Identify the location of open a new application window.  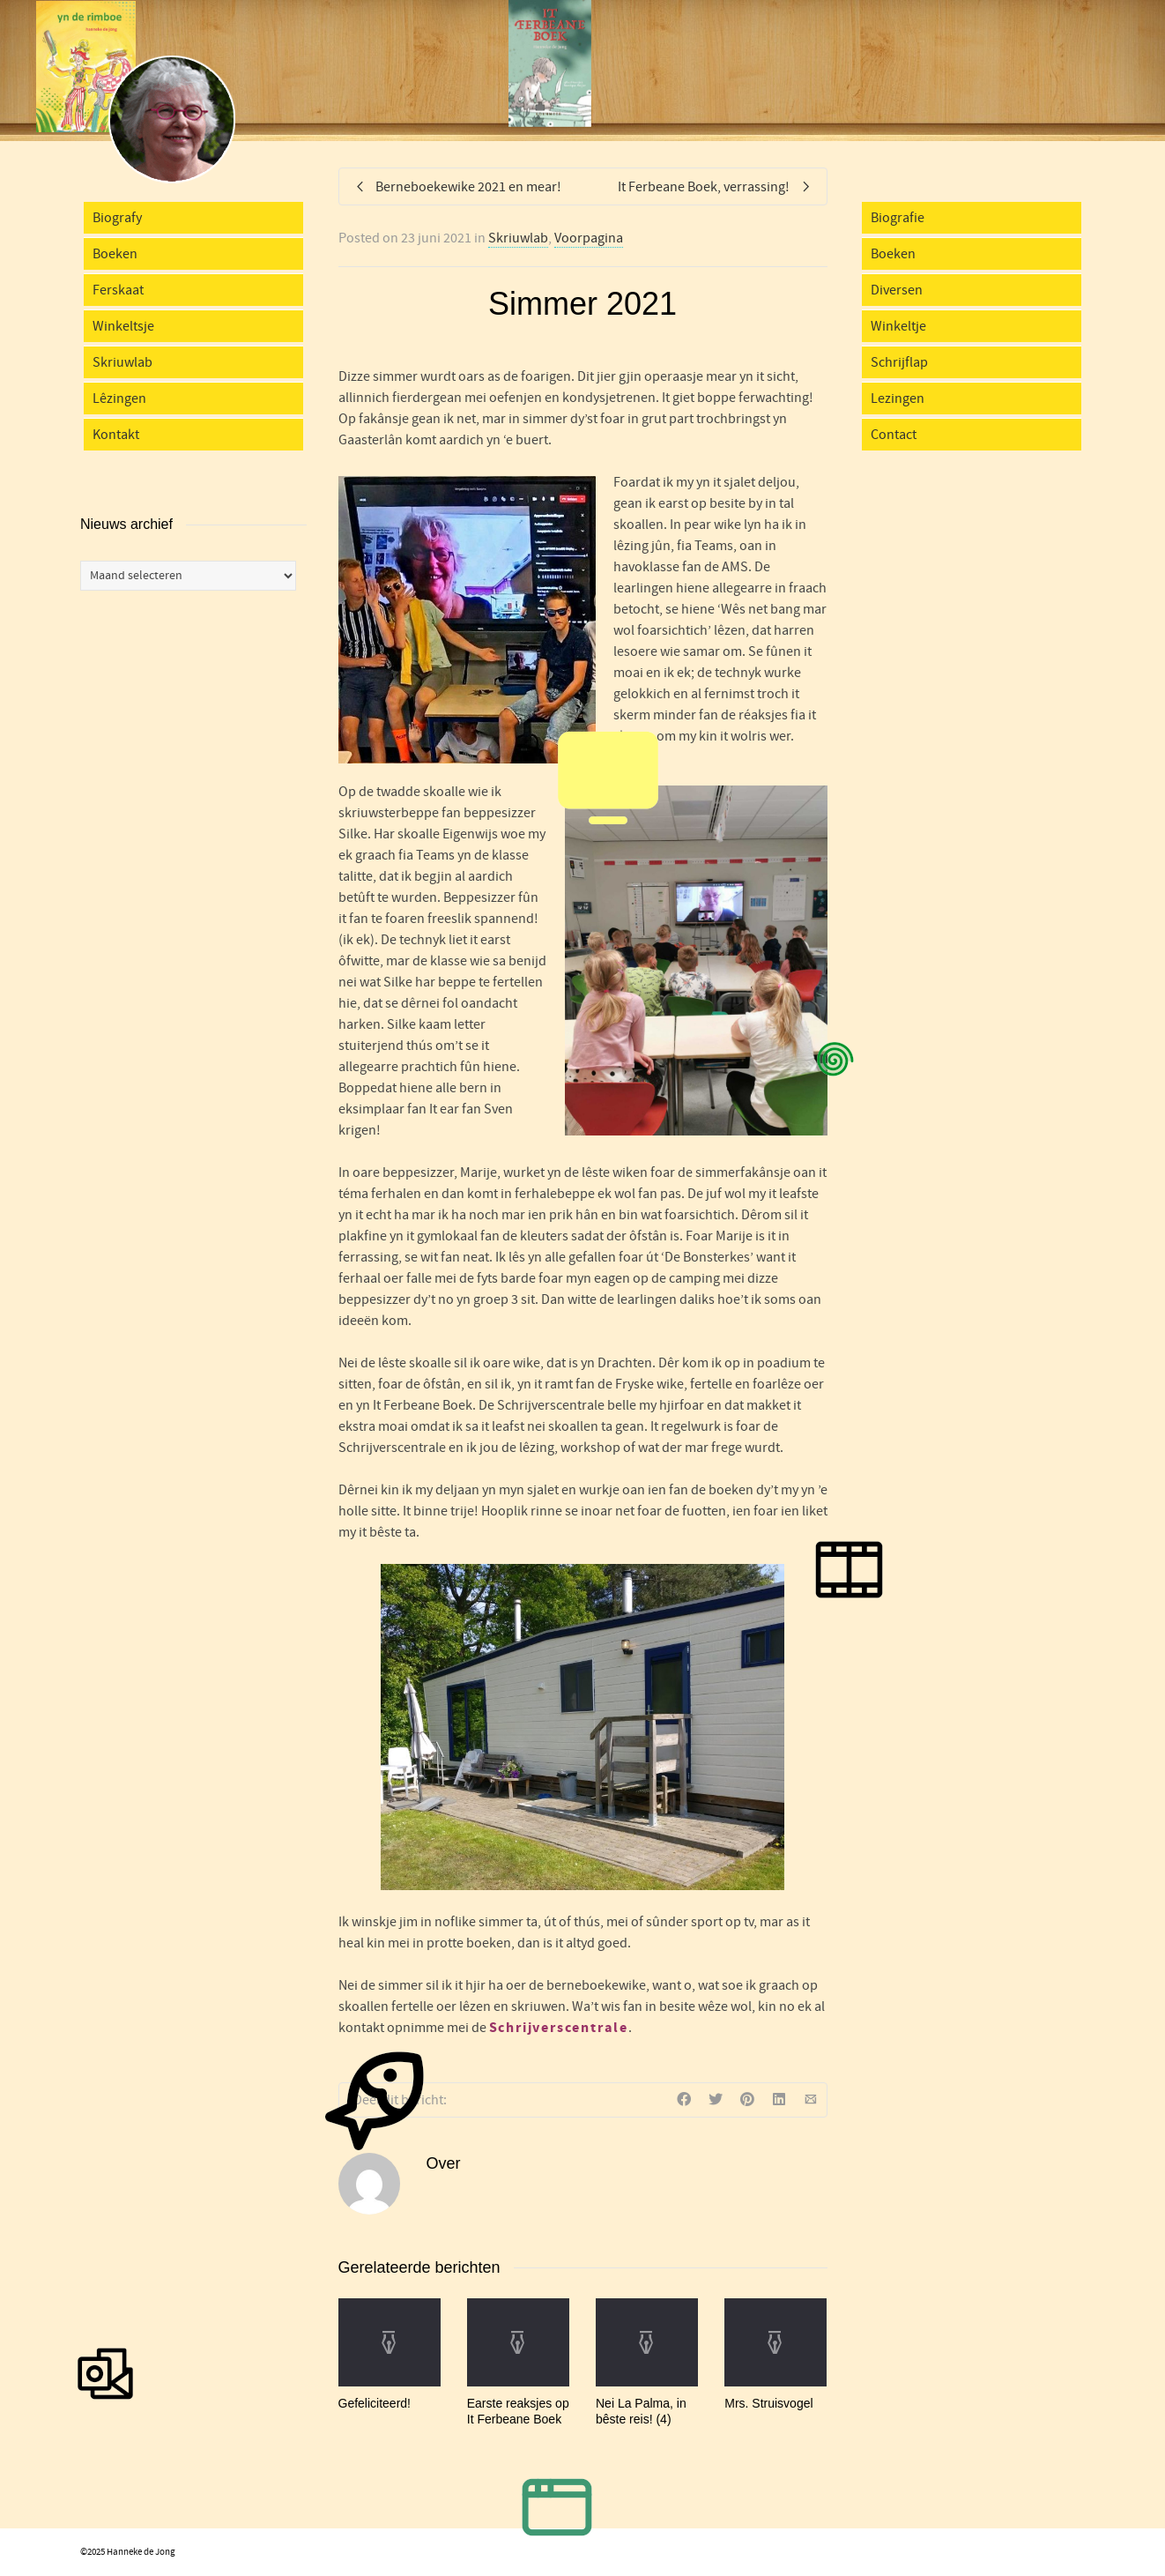
(557, 2507).